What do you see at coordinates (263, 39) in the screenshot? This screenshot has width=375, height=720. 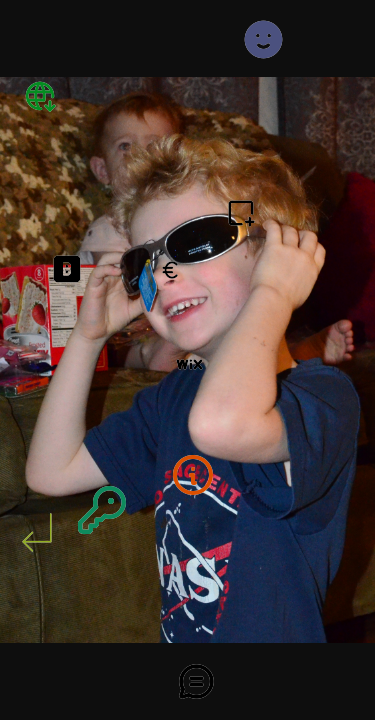 I see `add a reaction or emoji to a message` at bounding box center [263, 39].